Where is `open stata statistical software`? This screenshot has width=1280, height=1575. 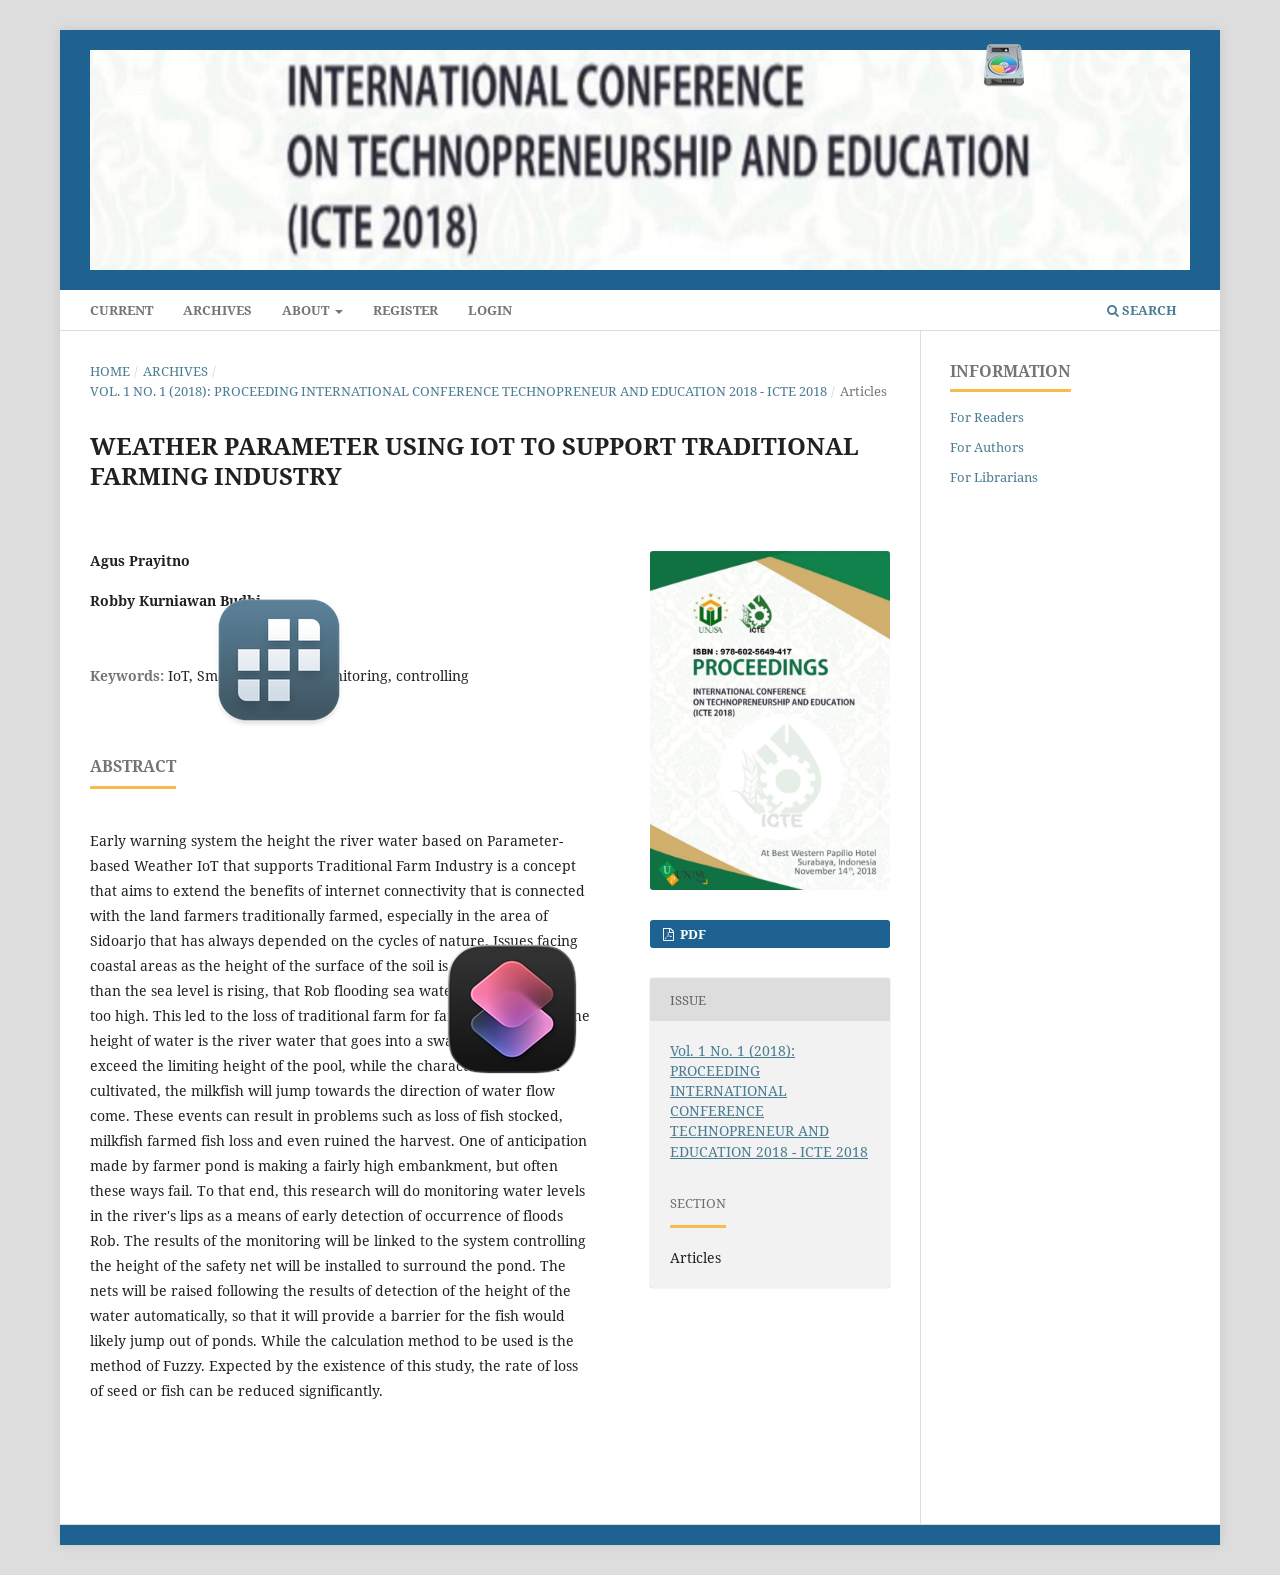
open stata statistical software is located at coordinates (279, 660).